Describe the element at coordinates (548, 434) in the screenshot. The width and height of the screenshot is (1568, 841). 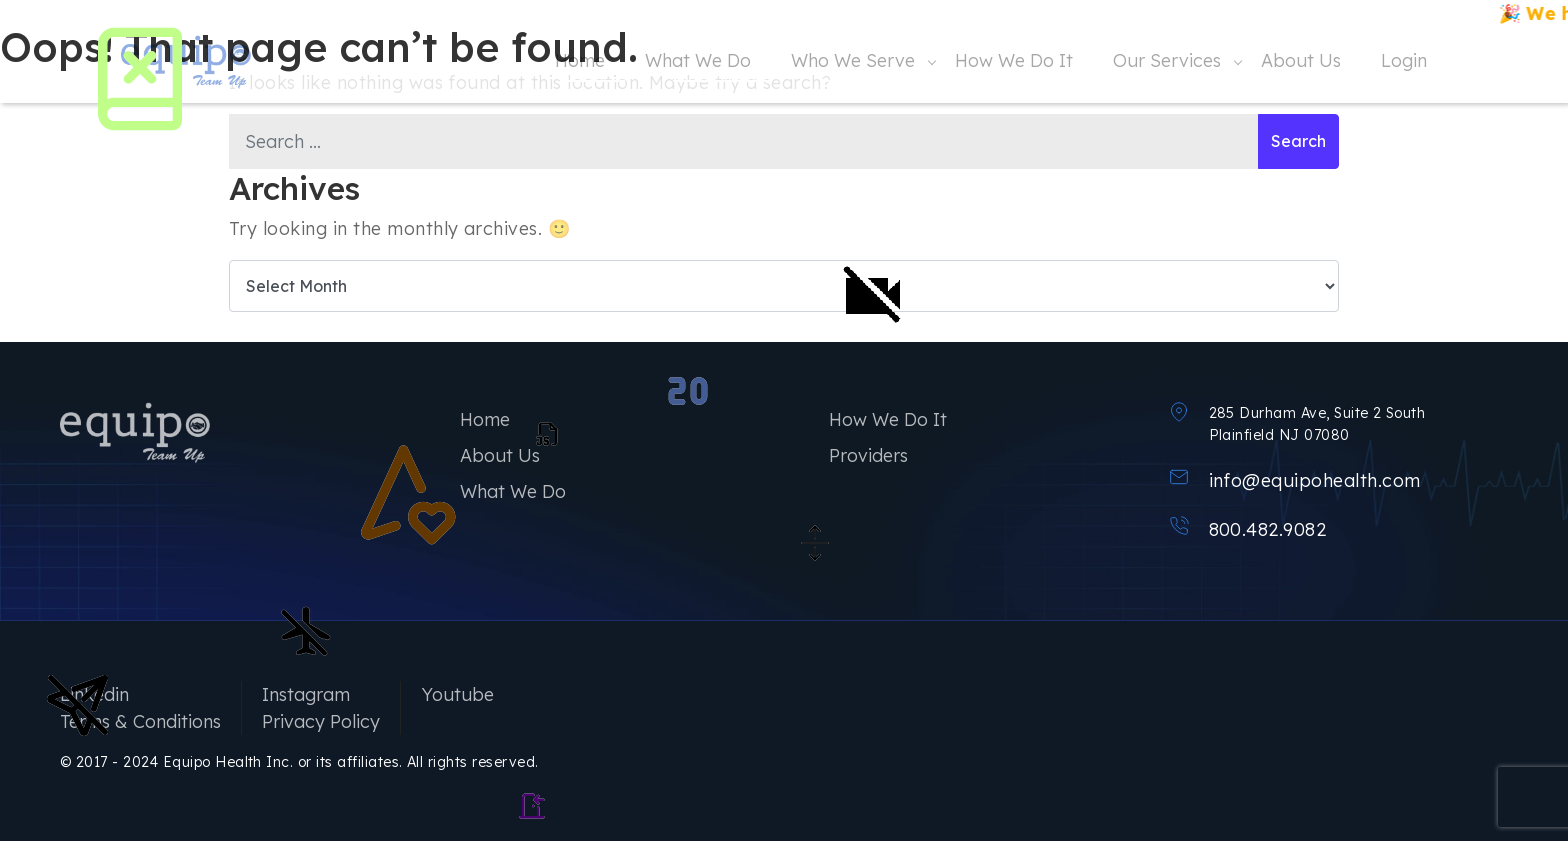
I see `indicates a JavaScript file type` at that location.